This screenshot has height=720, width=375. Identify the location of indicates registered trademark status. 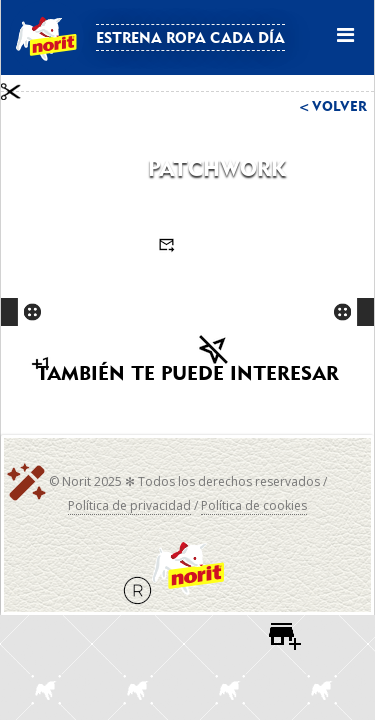
(137, 590).